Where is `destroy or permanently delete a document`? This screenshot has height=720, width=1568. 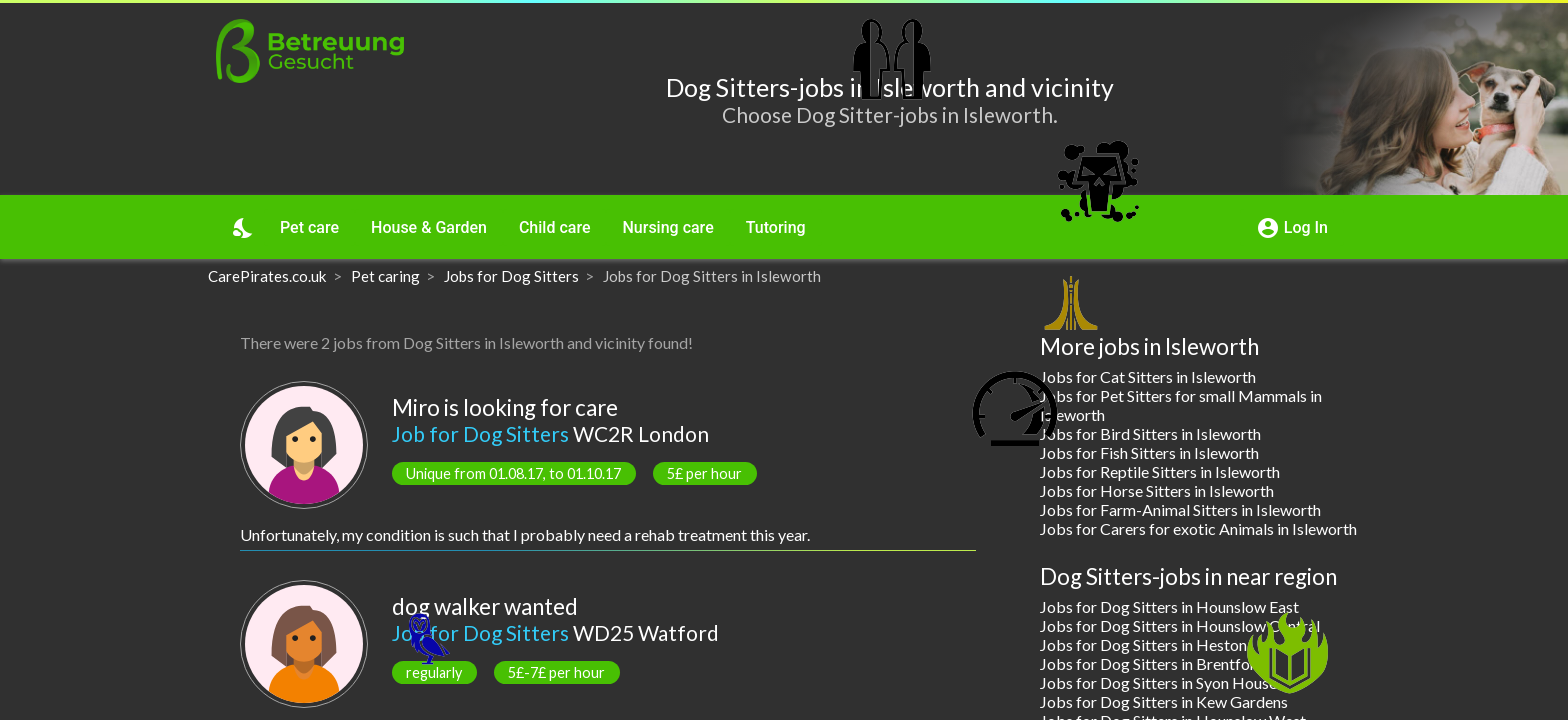
destroy or permanently delete a document is located at coordinates (1287, 652).